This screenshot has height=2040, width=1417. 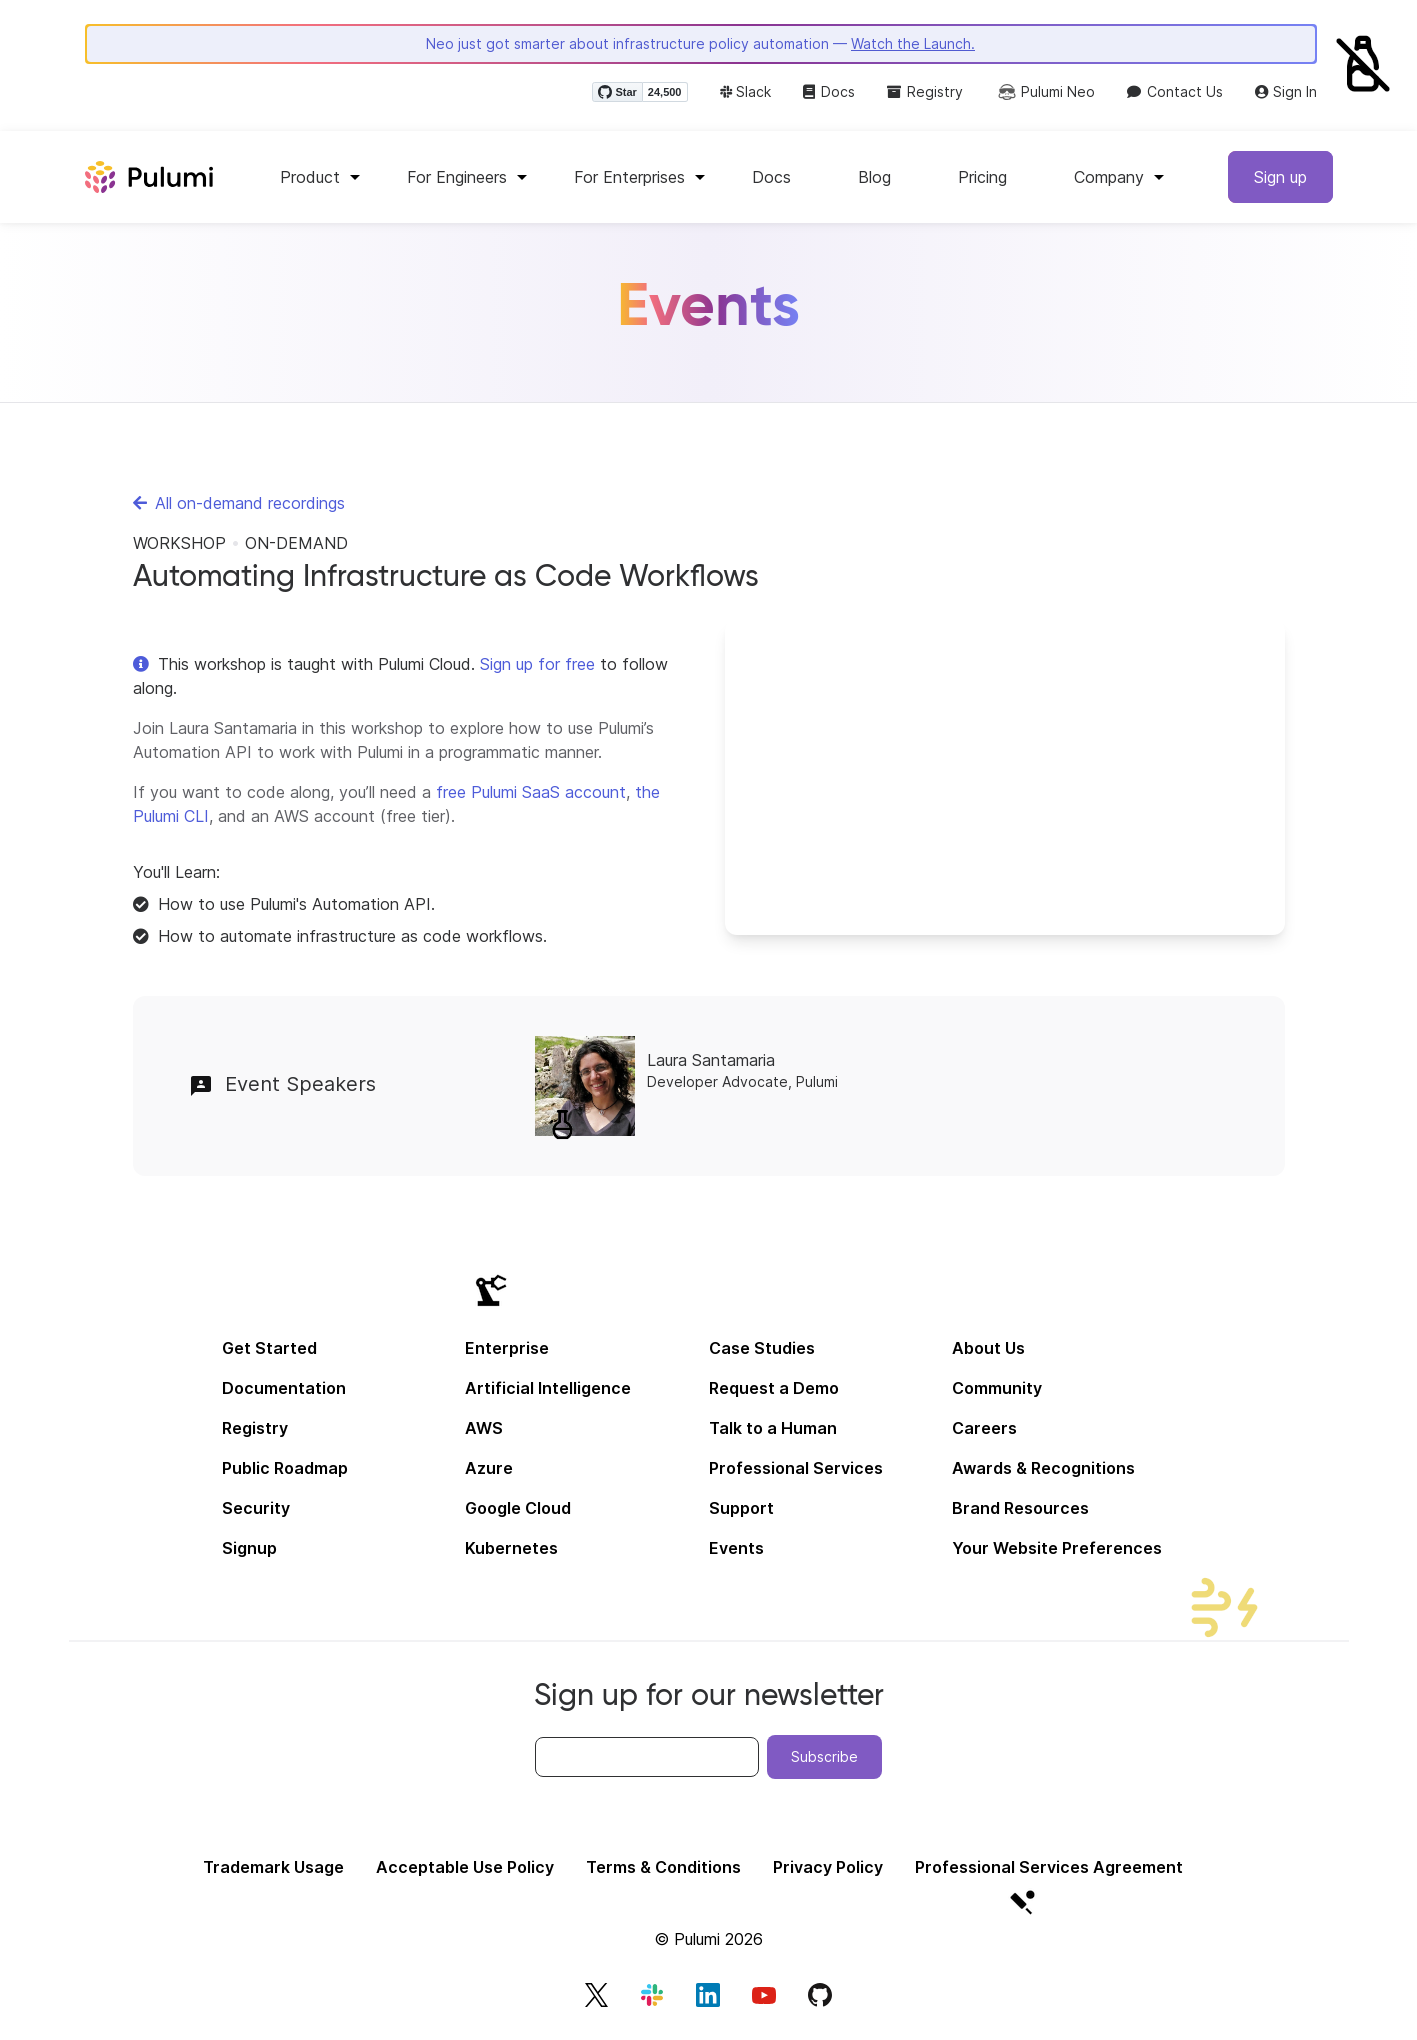 I want to click on access cricket sports content, so click(x=1022, y=1902).